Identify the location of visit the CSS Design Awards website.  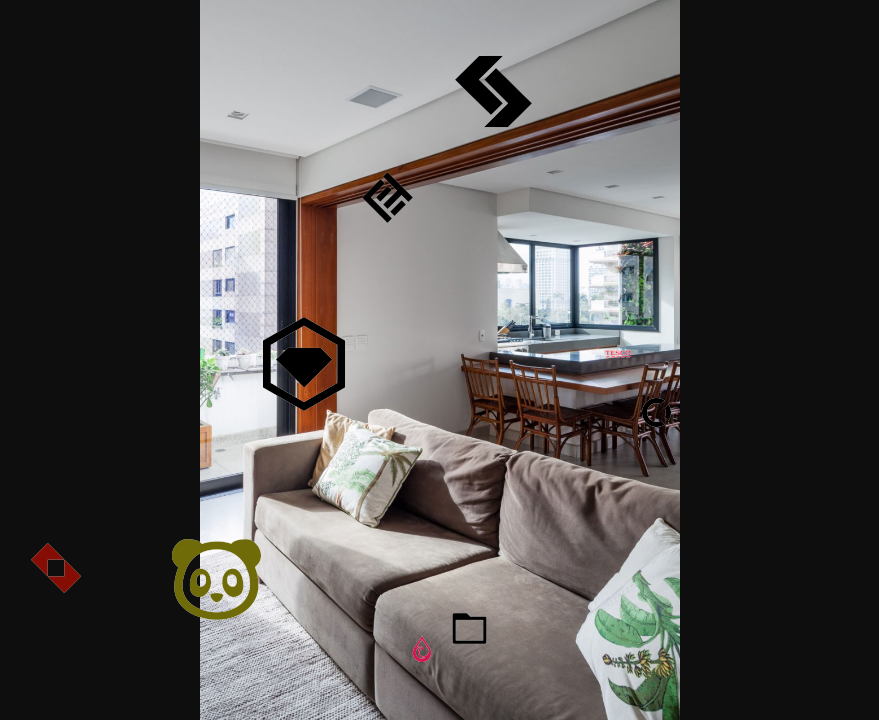
(493, 91).